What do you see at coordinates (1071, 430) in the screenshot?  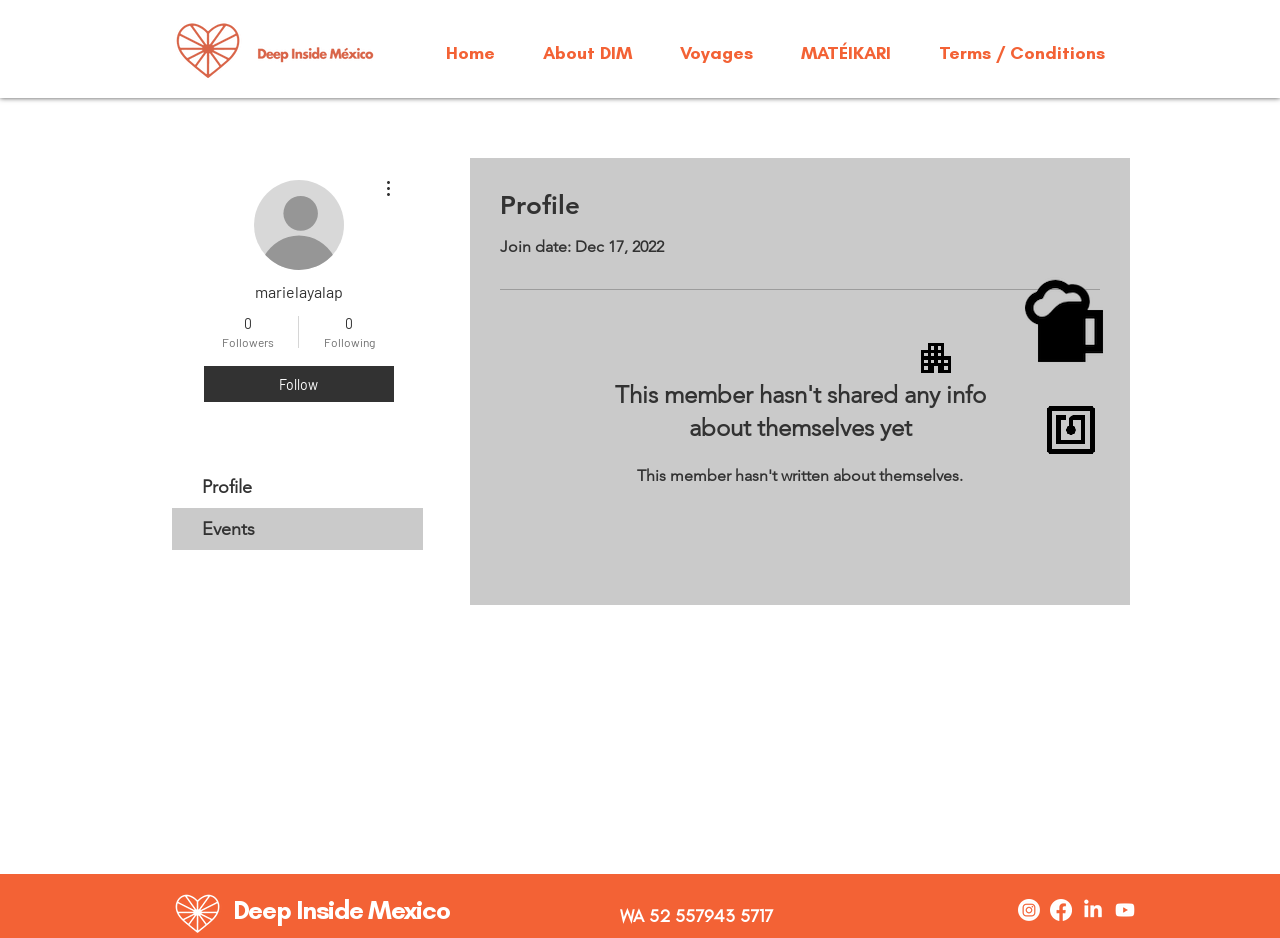 I see `enable NFC for contactless payments or transfers` at bounding box center [1071, 430].